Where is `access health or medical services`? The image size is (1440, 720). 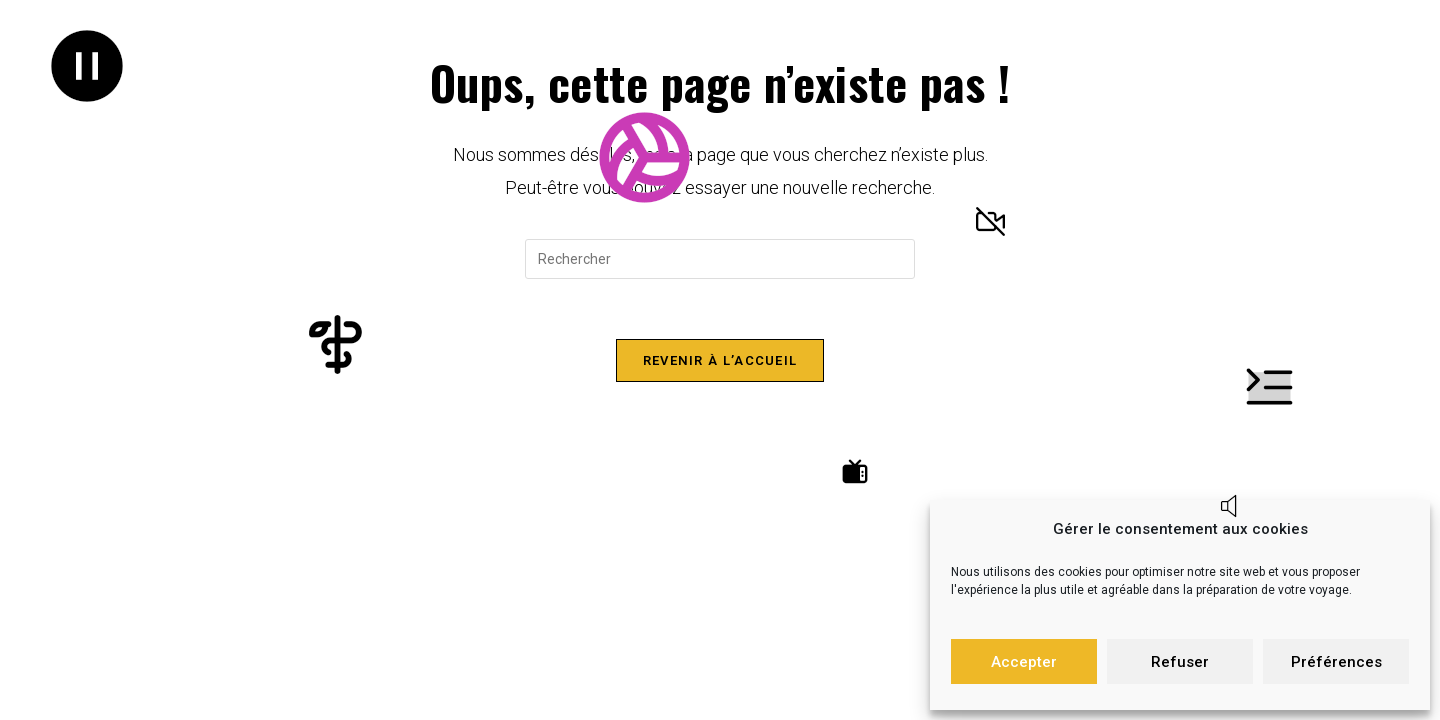 access health or medical services is located at coordinates (337, 344).